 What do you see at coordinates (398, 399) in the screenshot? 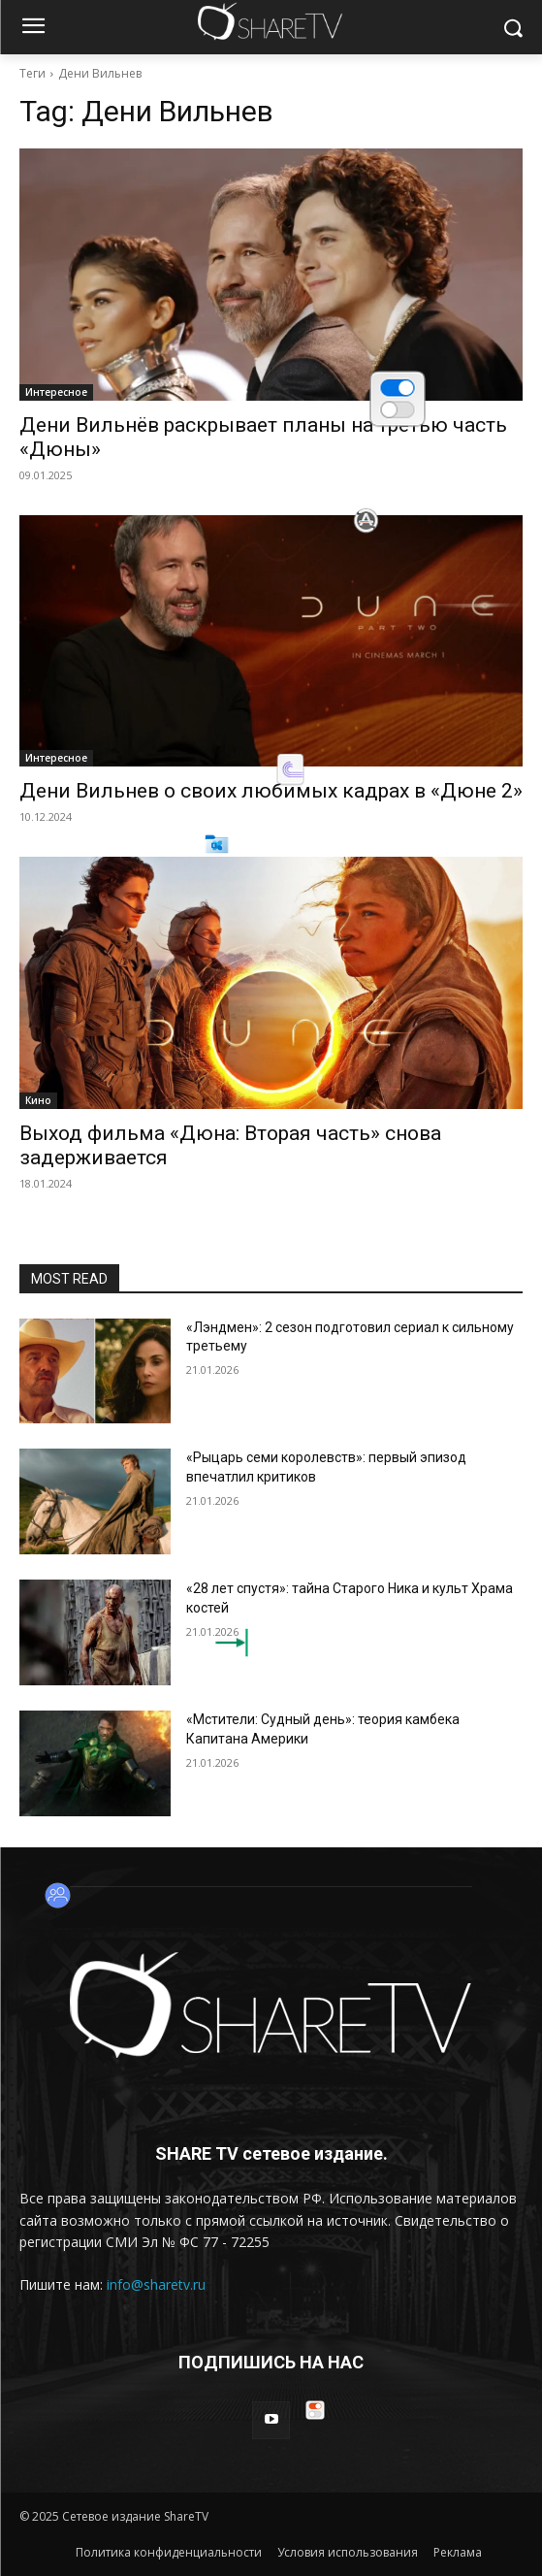
I see `open gnome tweaks to customize desktop settings` at bounding box center [398, 399].